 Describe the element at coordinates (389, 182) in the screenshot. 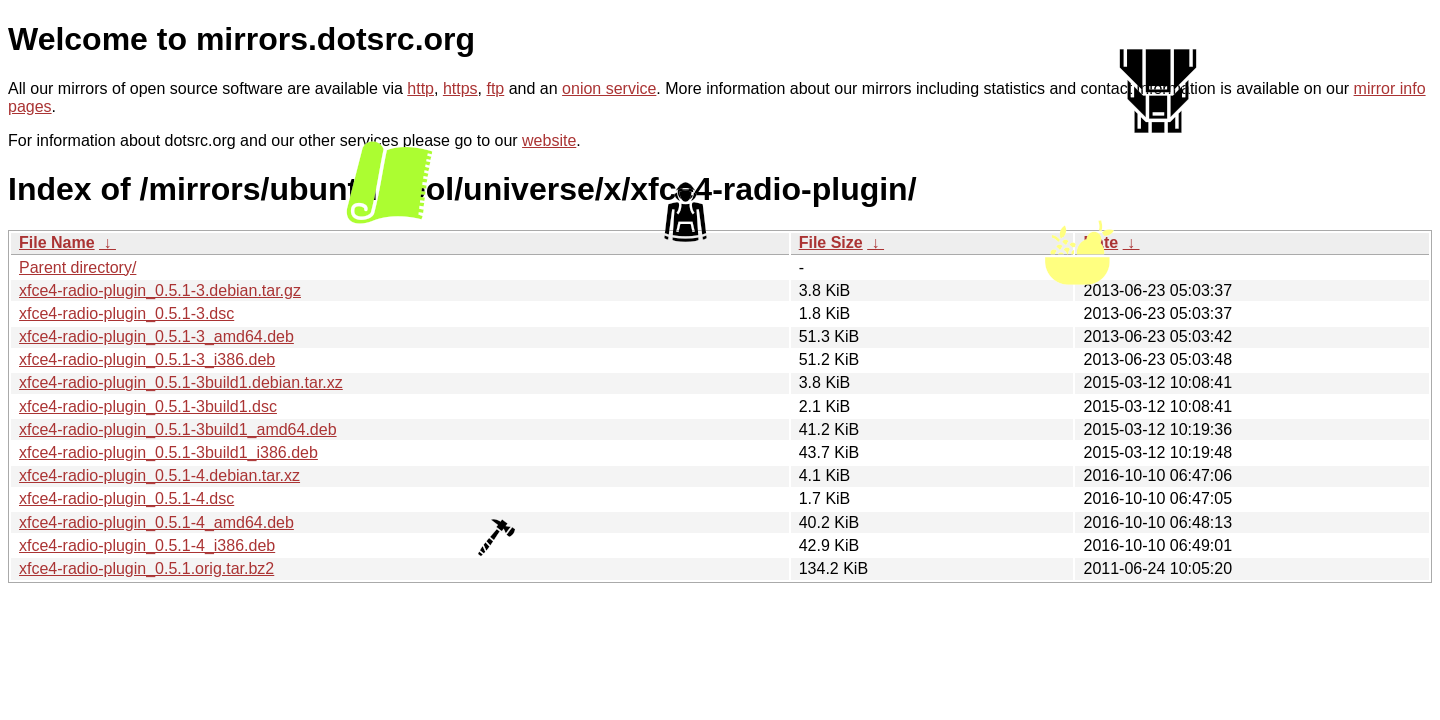

I see `view fabric or textile inventory` at that location.